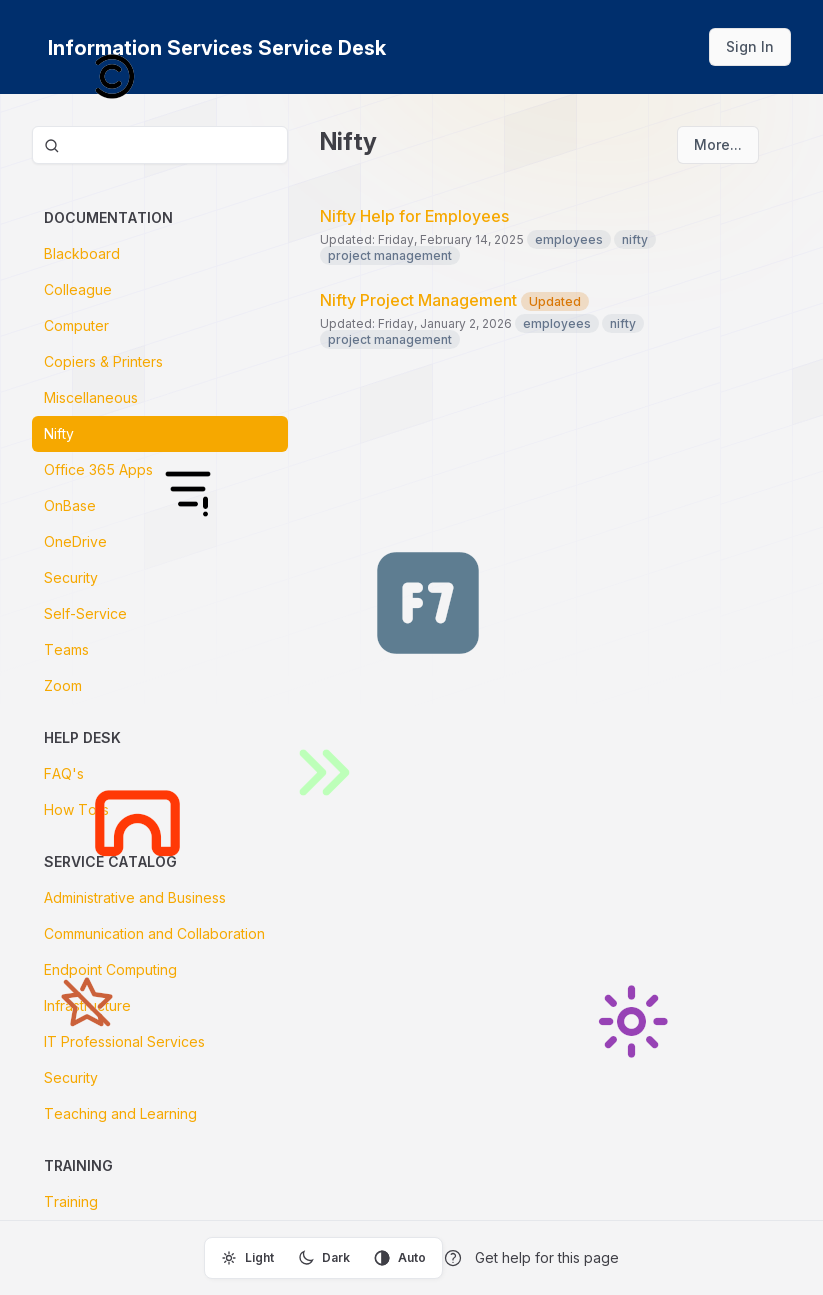 The image size is (823, 1295). I want to click on filter settings require attention, so click(188, 489).